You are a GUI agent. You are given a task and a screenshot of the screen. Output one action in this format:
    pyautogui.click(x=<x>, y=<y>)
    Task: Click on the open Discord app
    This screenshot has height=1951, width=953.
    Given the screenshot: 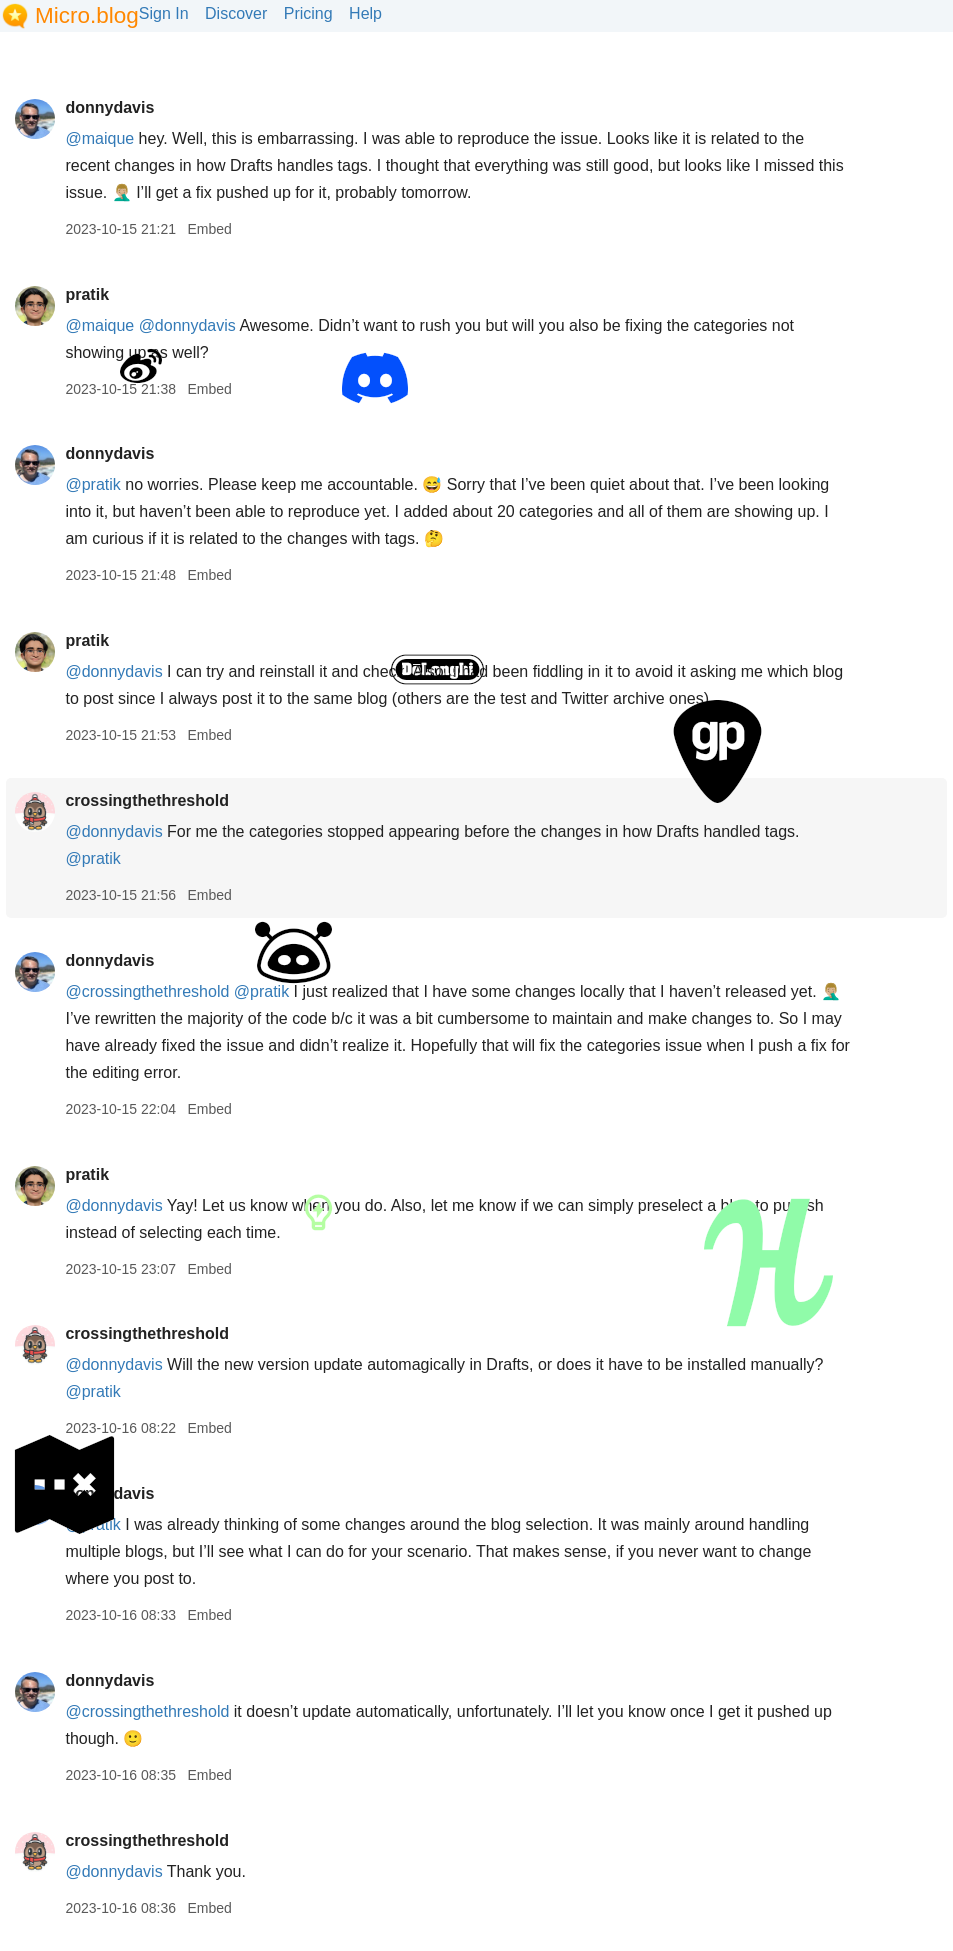 What is the action you would take?
    pyautogui.click(x=375, y=378)
    